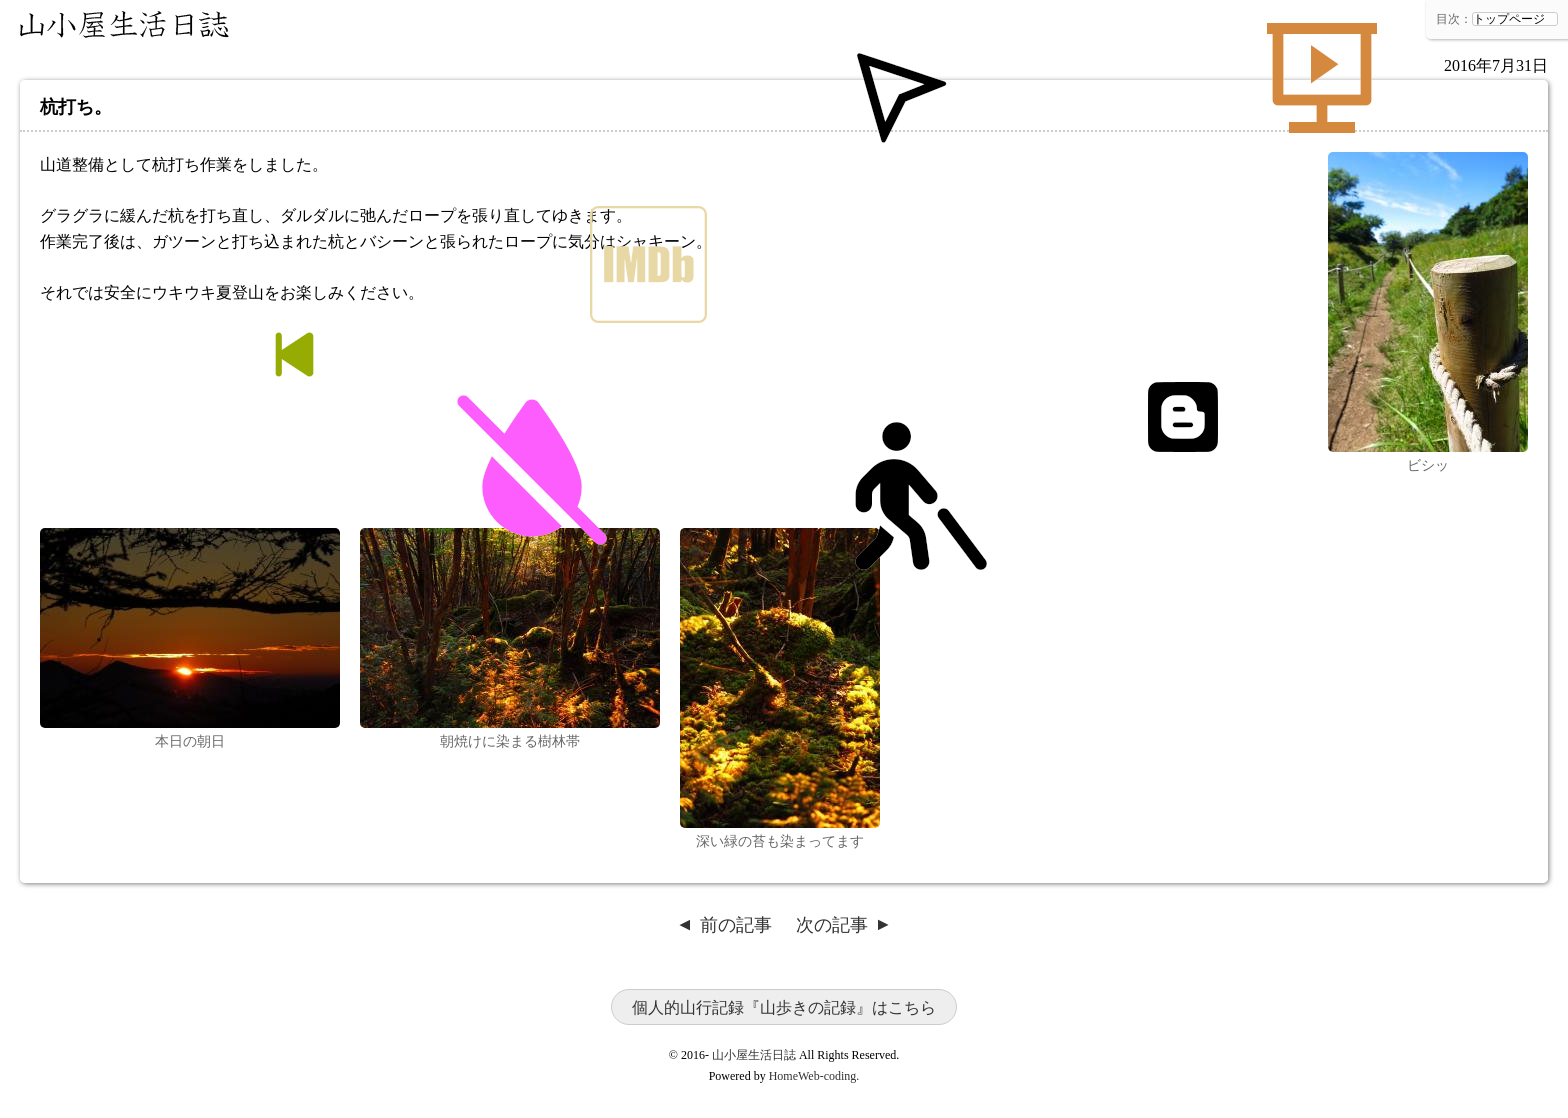 The image size is (1568, 1118). What do you see at coordinates (294, 354) in the screenshot?
I see `skip to previous track` at bounding box center [294, 354].